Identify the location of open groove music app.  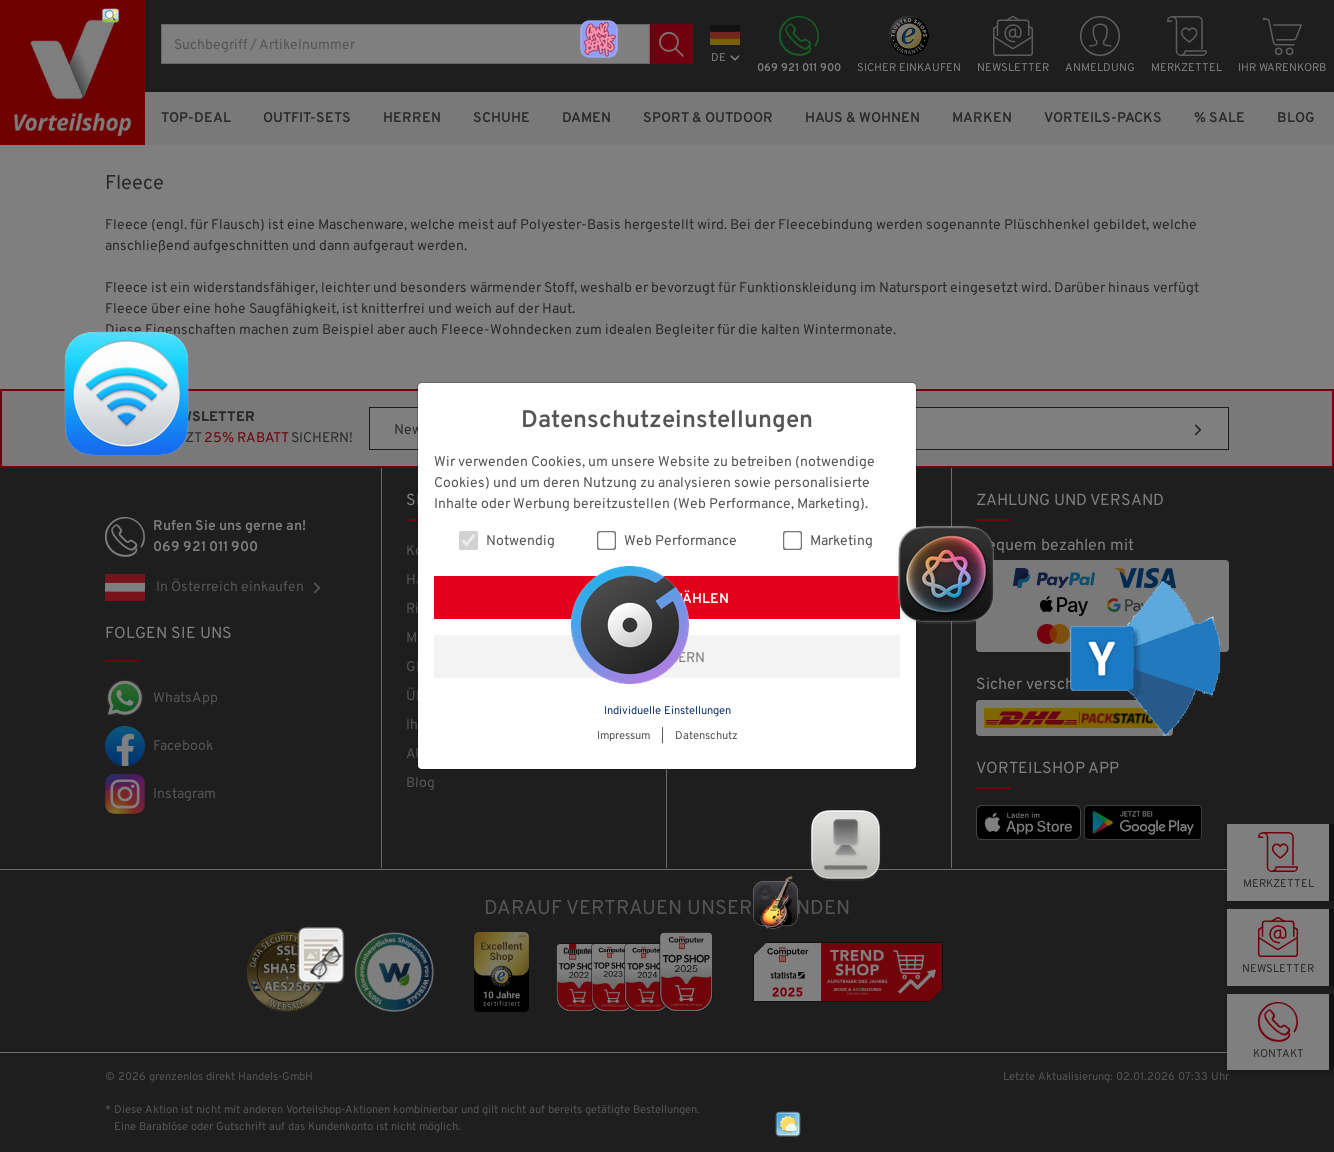
(630, 625).